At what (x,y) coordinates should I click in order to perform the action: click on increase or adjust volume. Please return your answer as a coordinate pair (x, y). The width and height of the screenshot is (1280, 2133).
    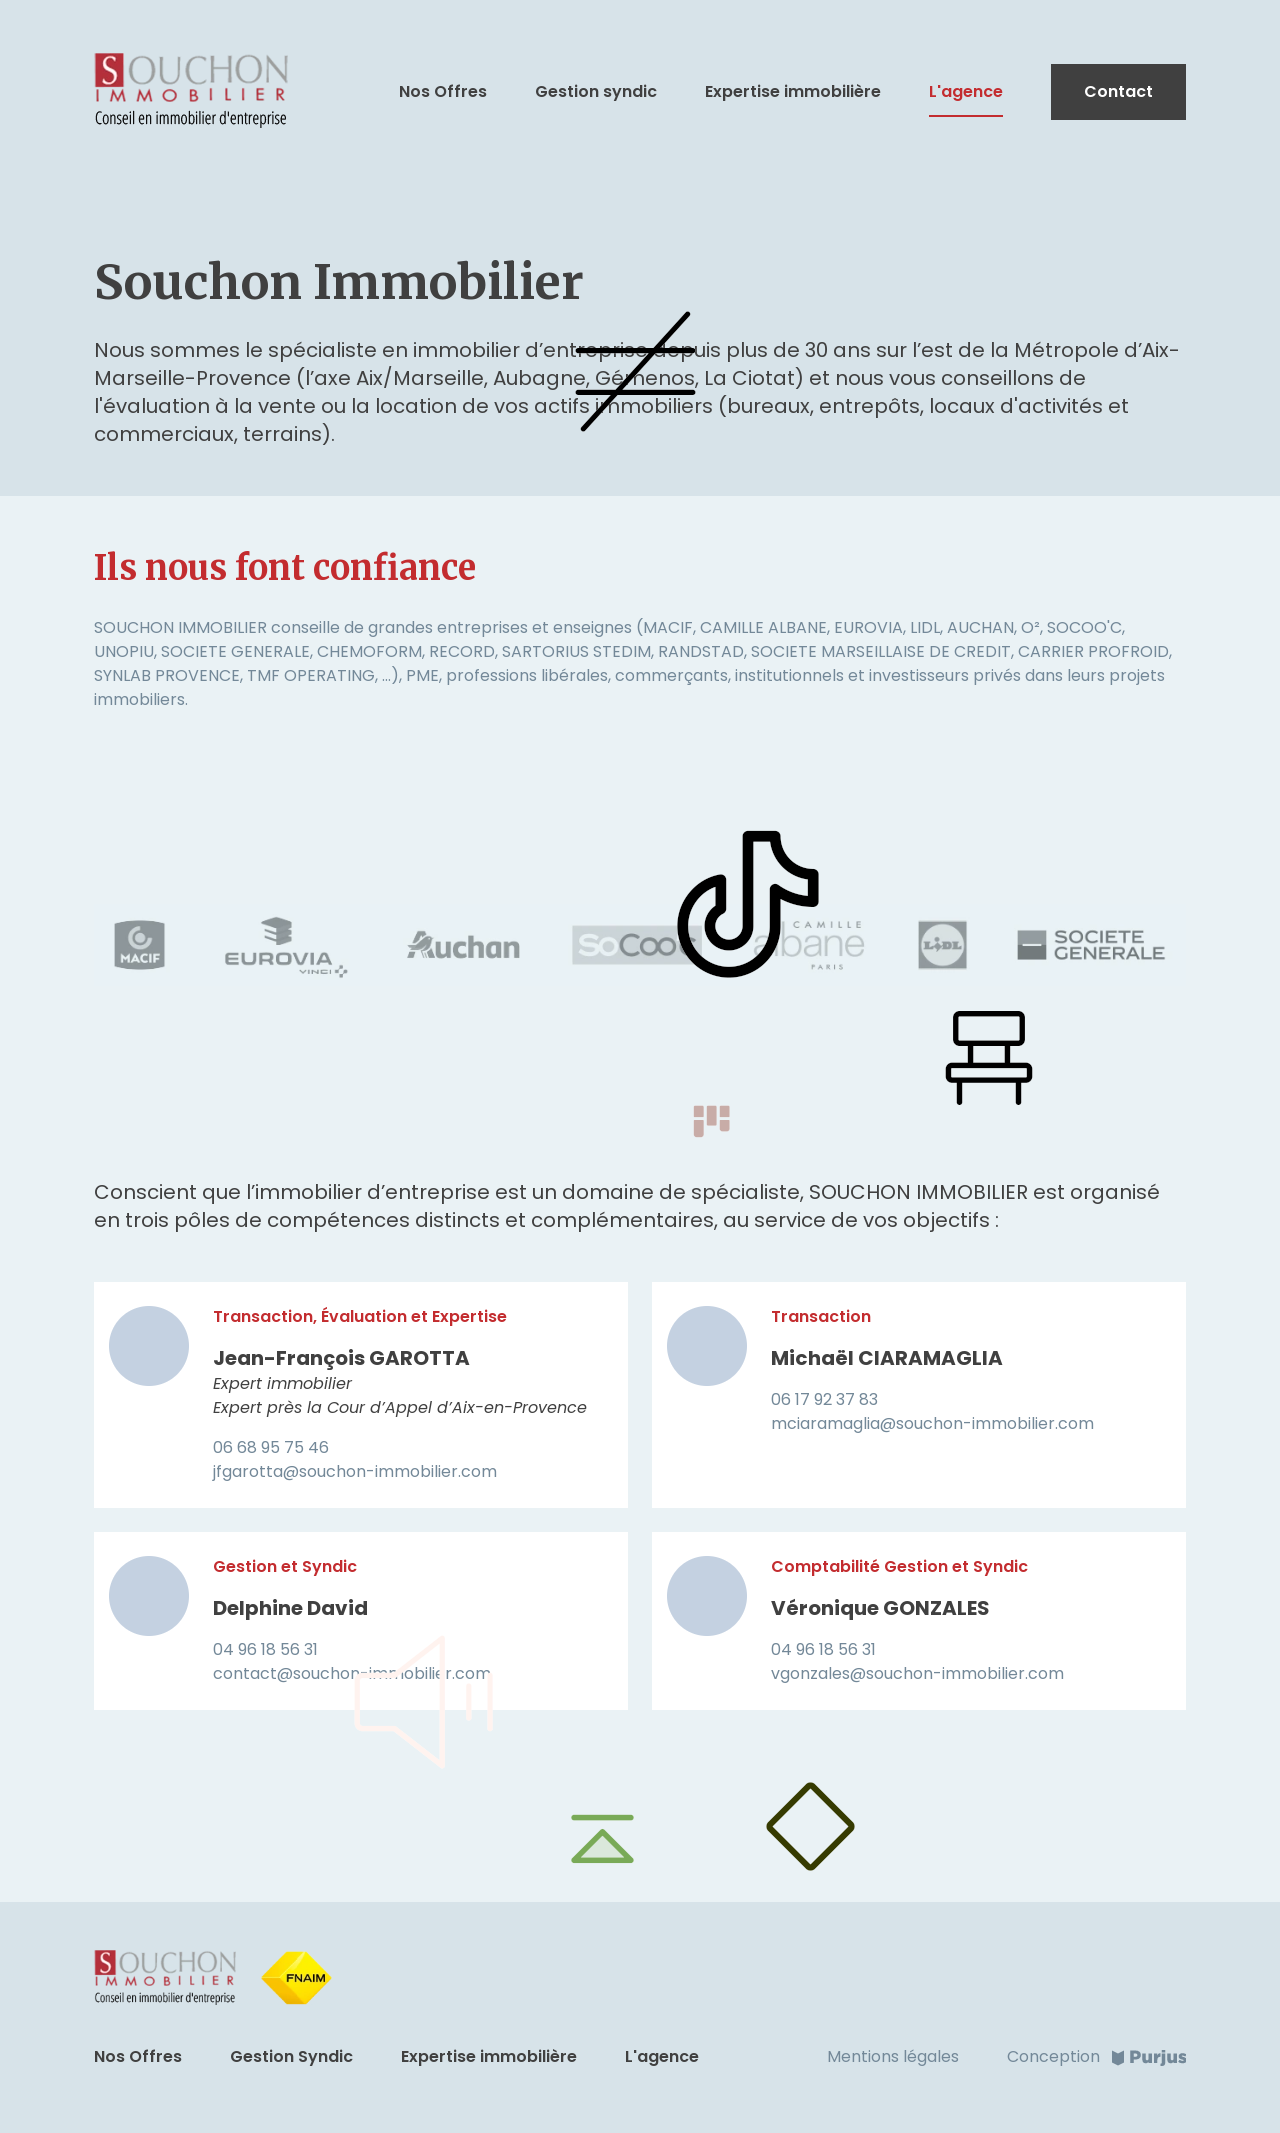
    Looking at the image, I should click on (421, 1702).